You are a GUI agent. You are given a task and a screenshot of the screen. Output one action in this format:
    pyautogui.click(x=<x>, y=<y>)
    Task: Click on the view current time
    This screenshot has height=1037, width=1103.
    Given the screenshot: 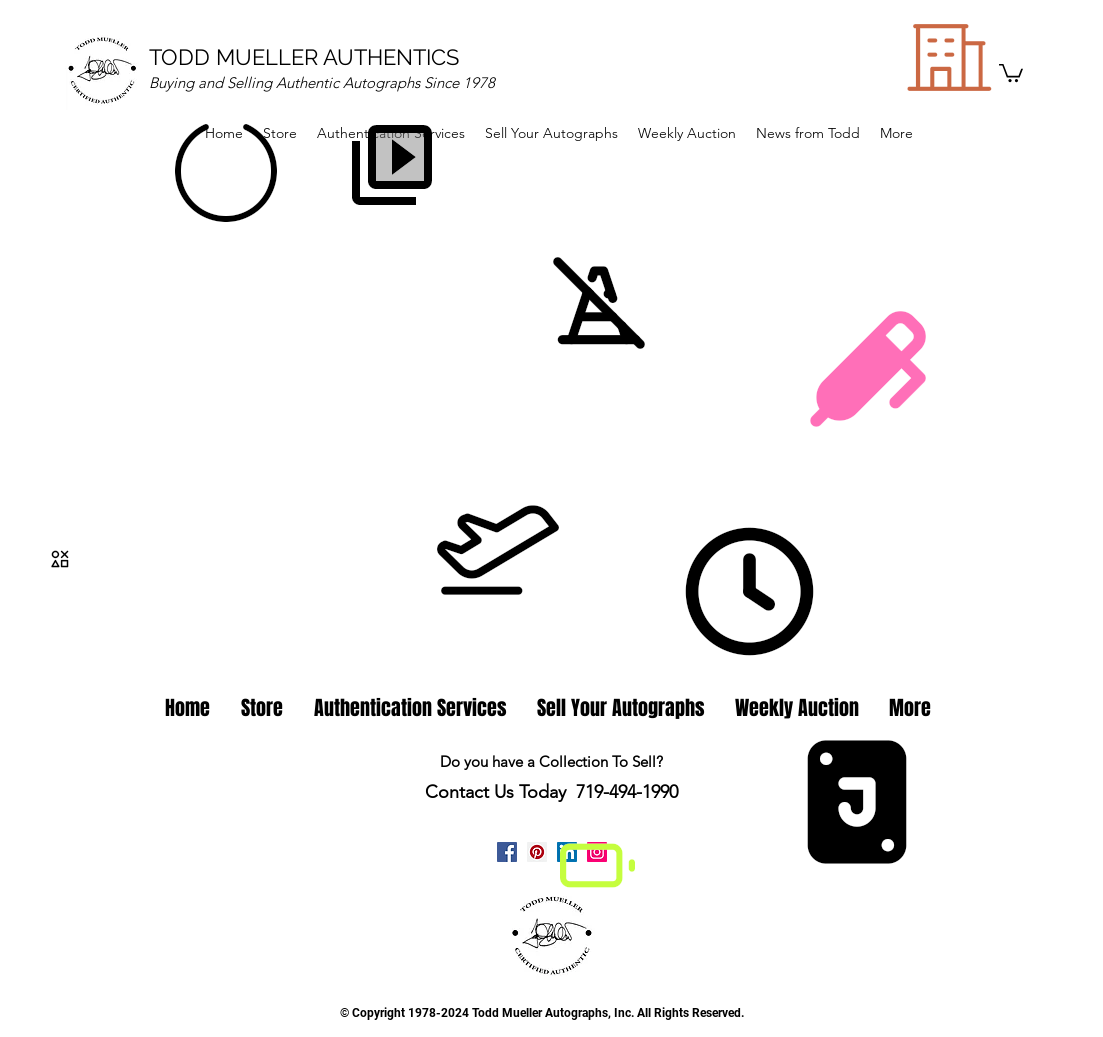 What is the action you would take?
    pyautogui.click(x=749, y=591)
    